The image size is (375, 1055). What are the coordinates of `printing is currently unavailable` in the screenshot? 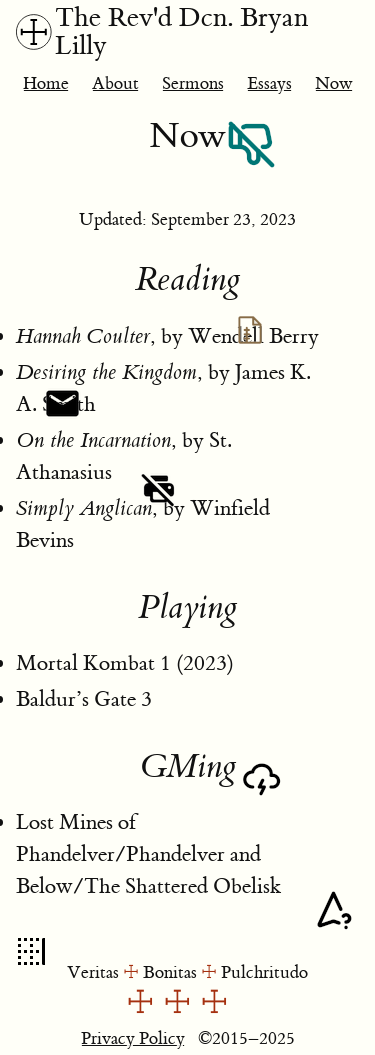 It's located at (159, 489).